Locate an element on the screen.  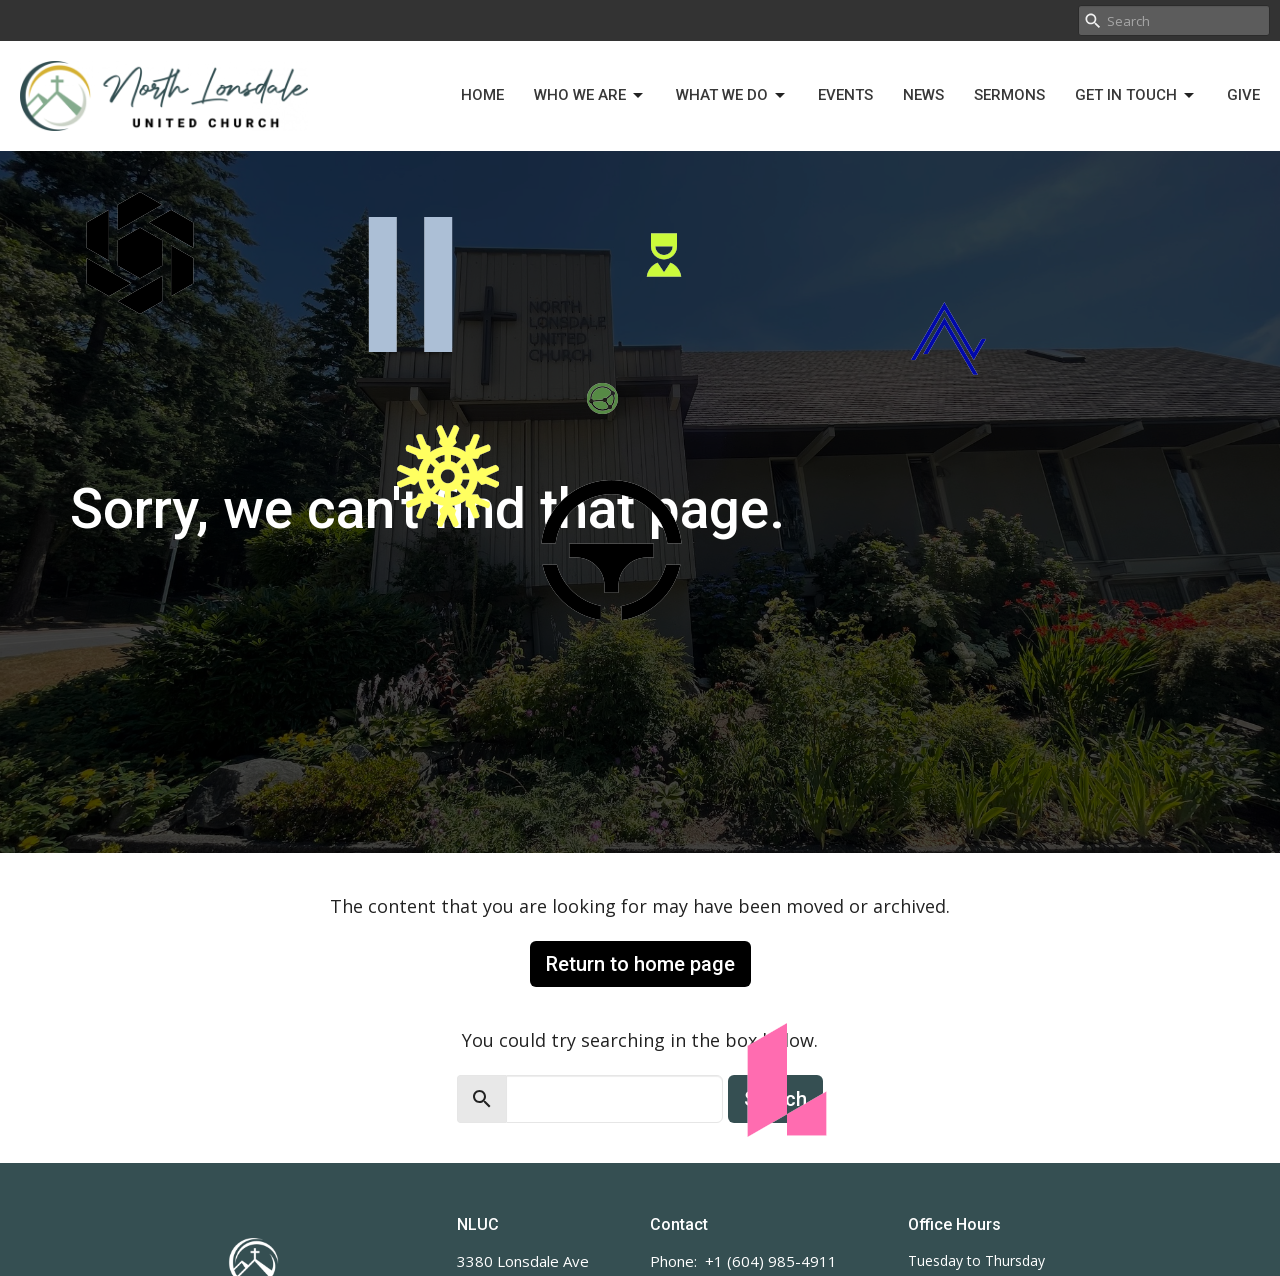
knex.js database query builder is located at coordinates (448, 476).